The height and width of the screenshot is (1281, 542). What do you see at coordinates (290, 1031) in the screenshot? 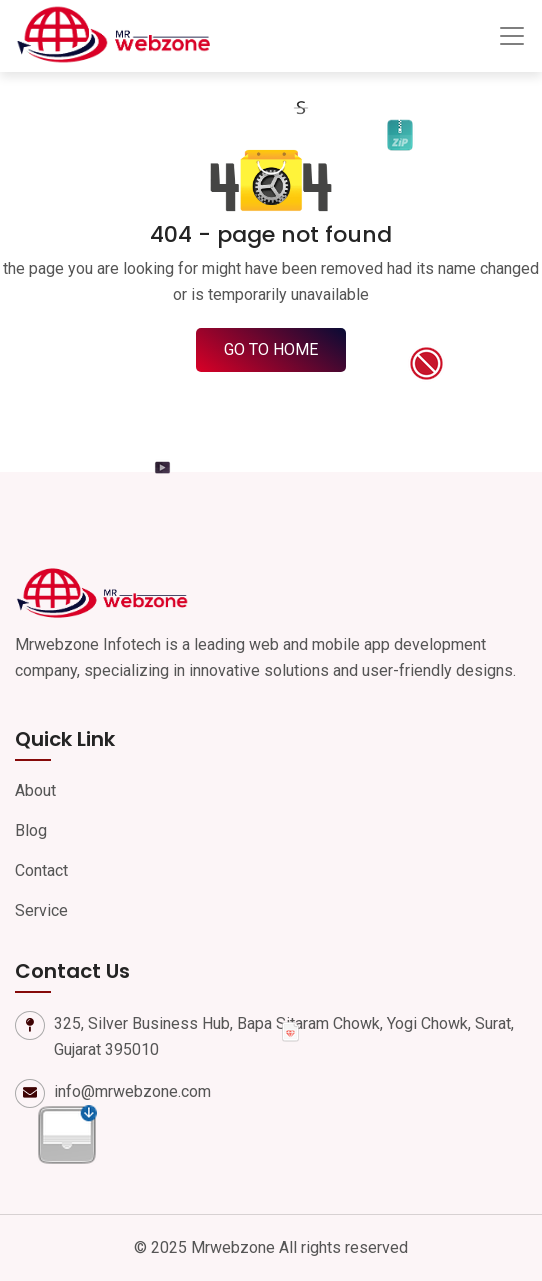
I see `a ruby programming language source file` at bounding box center [290, 1031].